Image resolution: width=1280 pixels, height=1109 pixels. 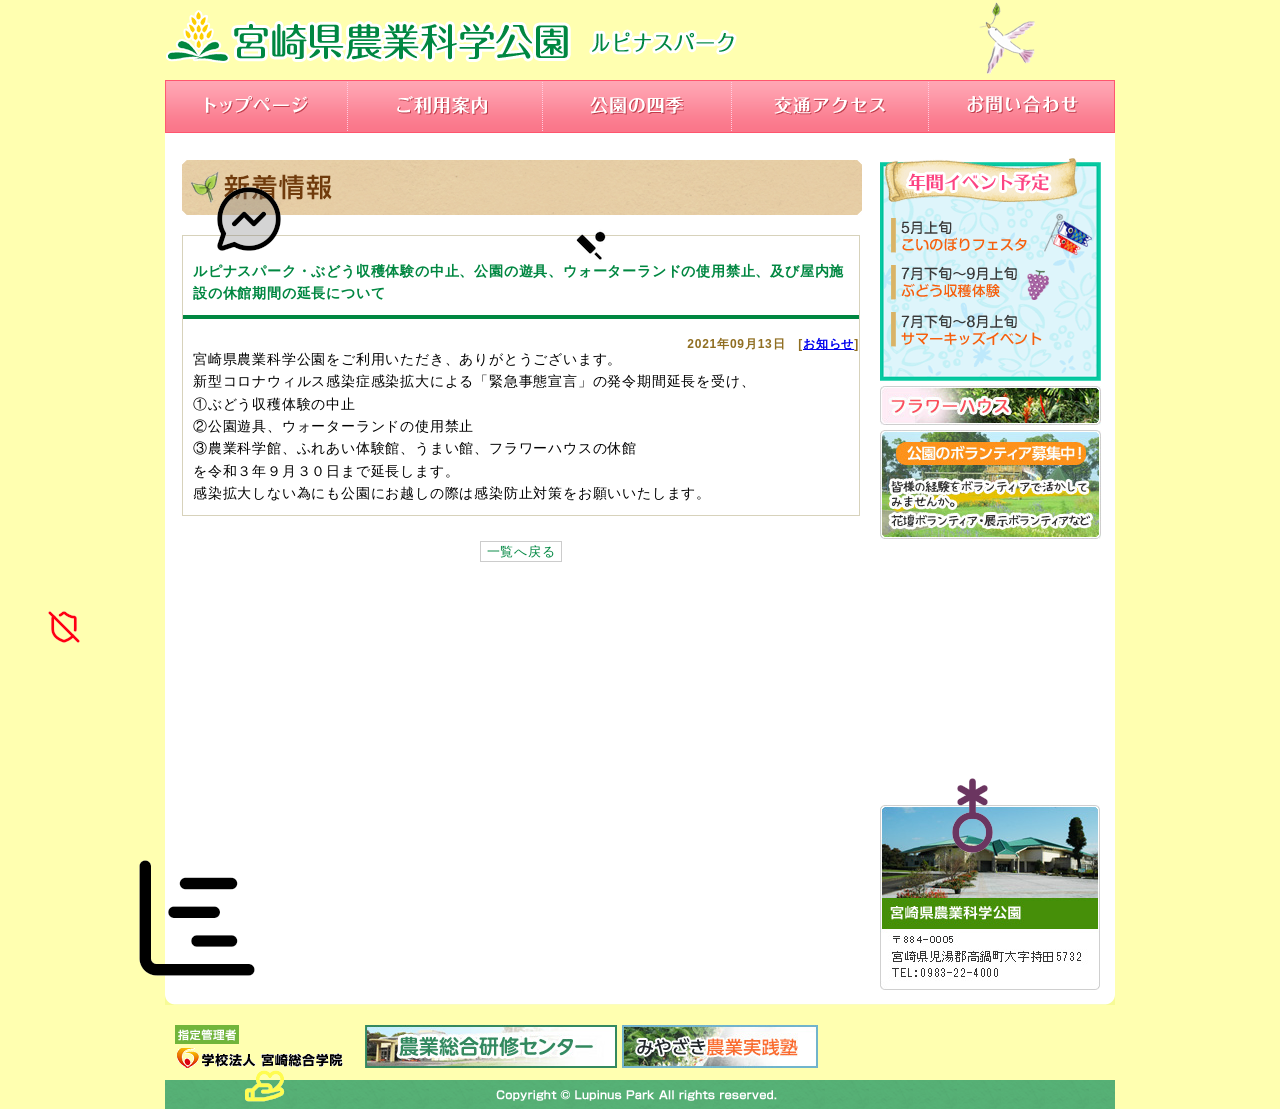 I want to click on view project timeline or schedule, so click(x=197, y=918).